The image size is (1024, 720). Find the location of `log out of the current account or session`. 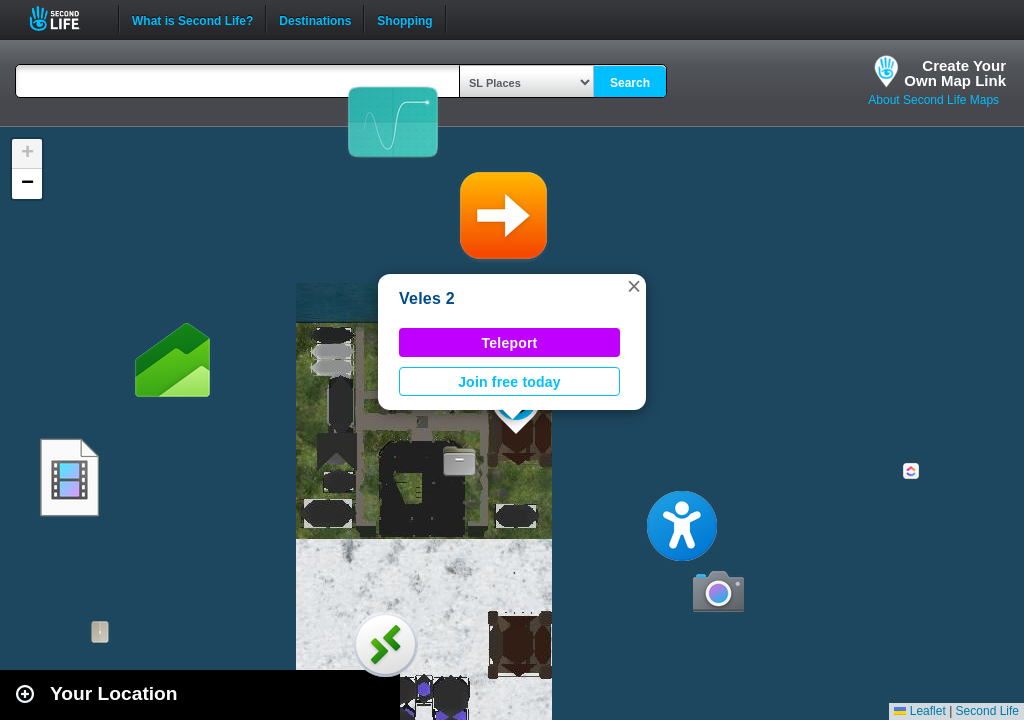

log out of the current account or session is located at coordinates (503, 215).